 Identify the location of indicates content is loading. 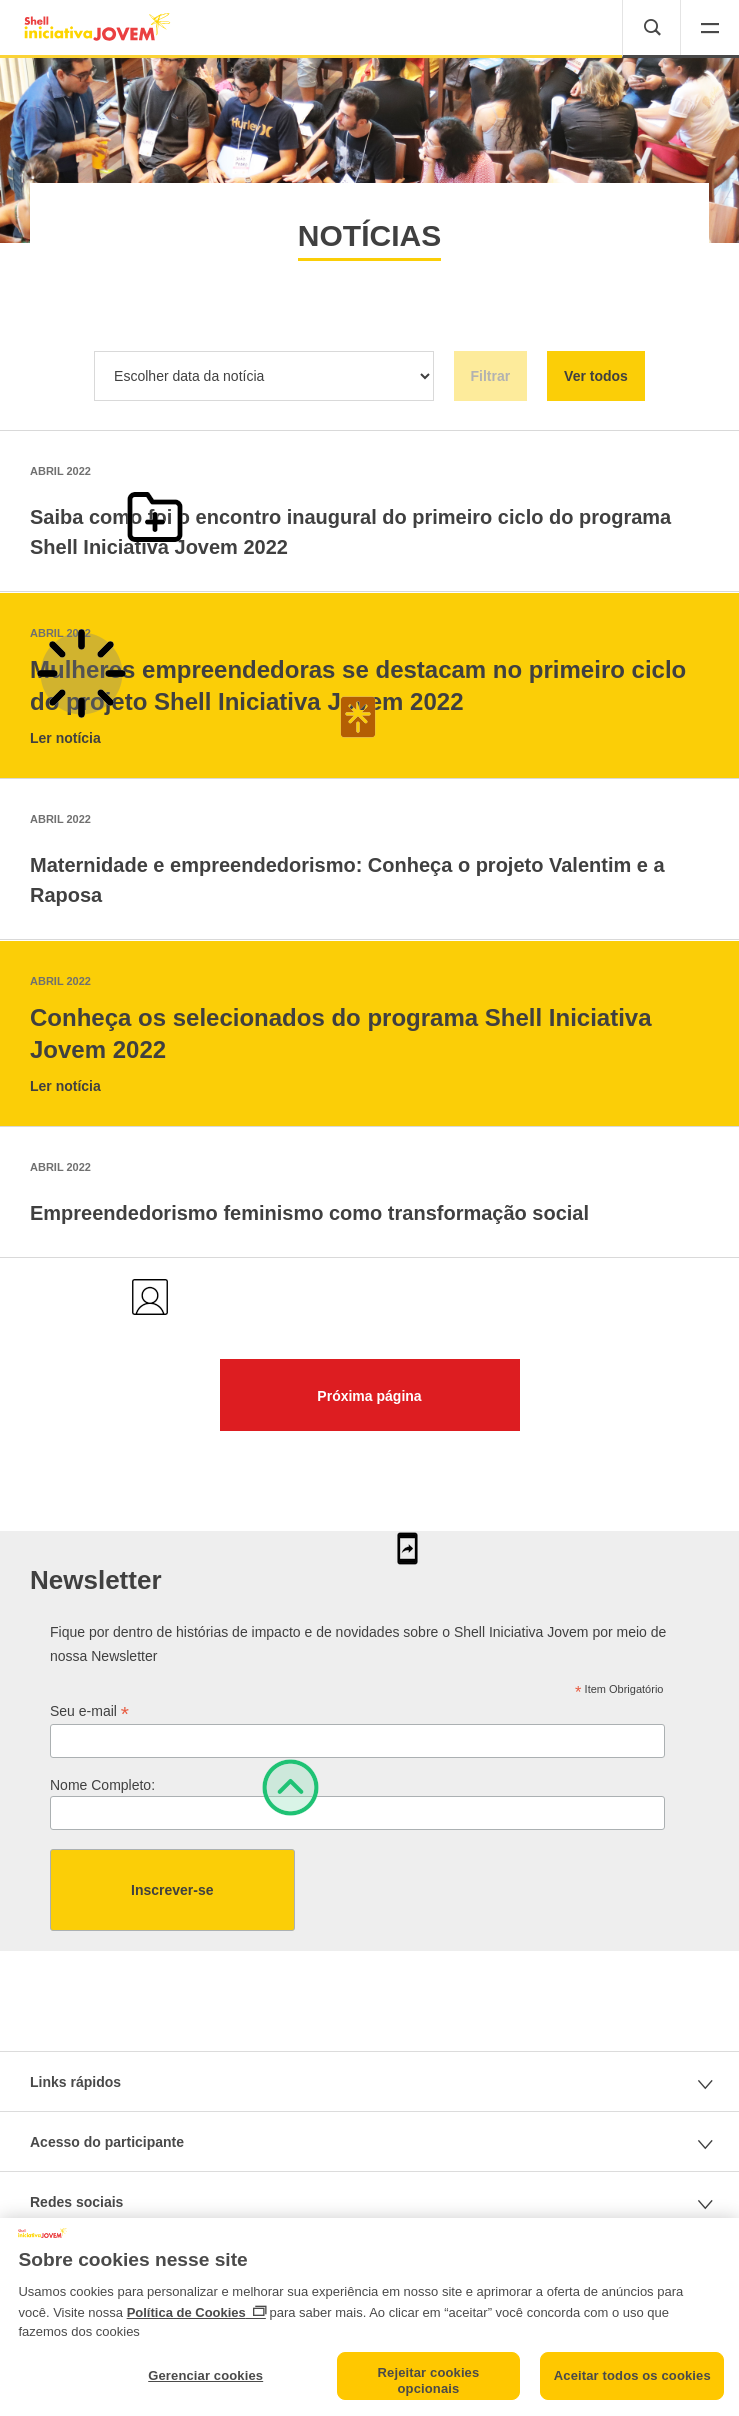
(81, 673).